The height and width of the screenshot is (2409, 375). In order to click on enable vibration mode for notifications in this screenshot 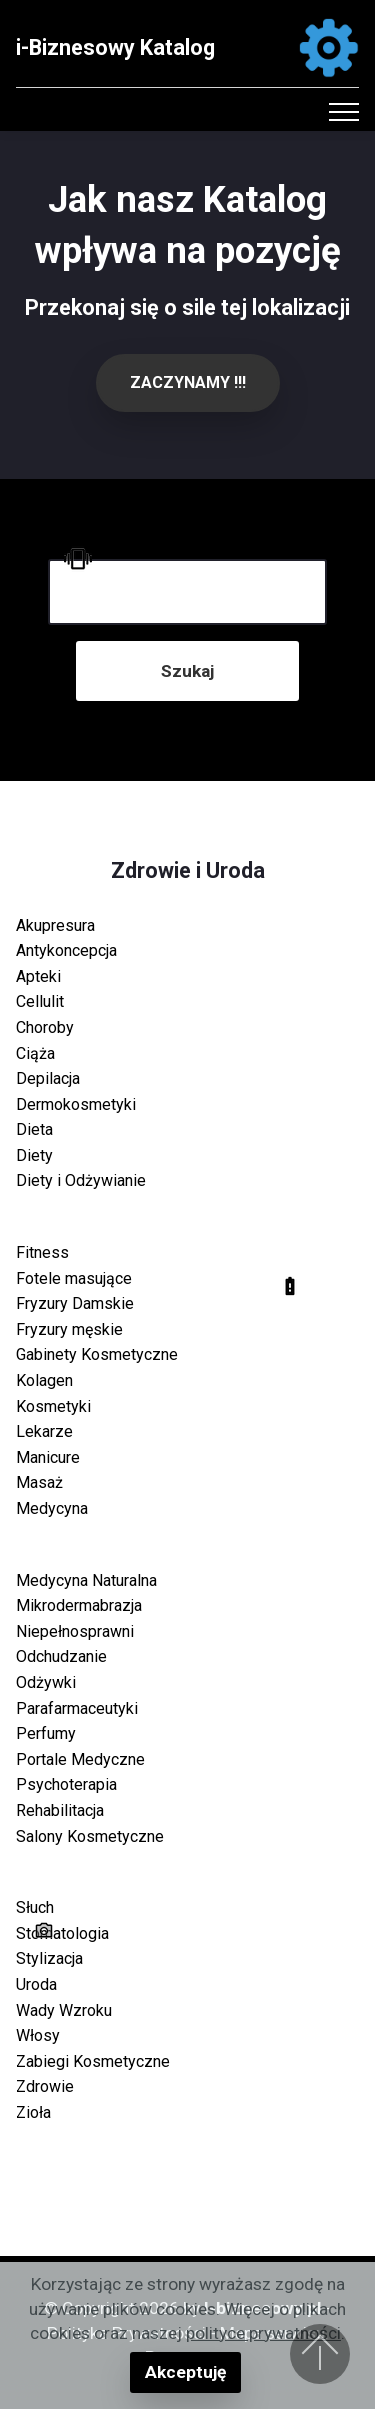, I will do `click(78, 559)`.